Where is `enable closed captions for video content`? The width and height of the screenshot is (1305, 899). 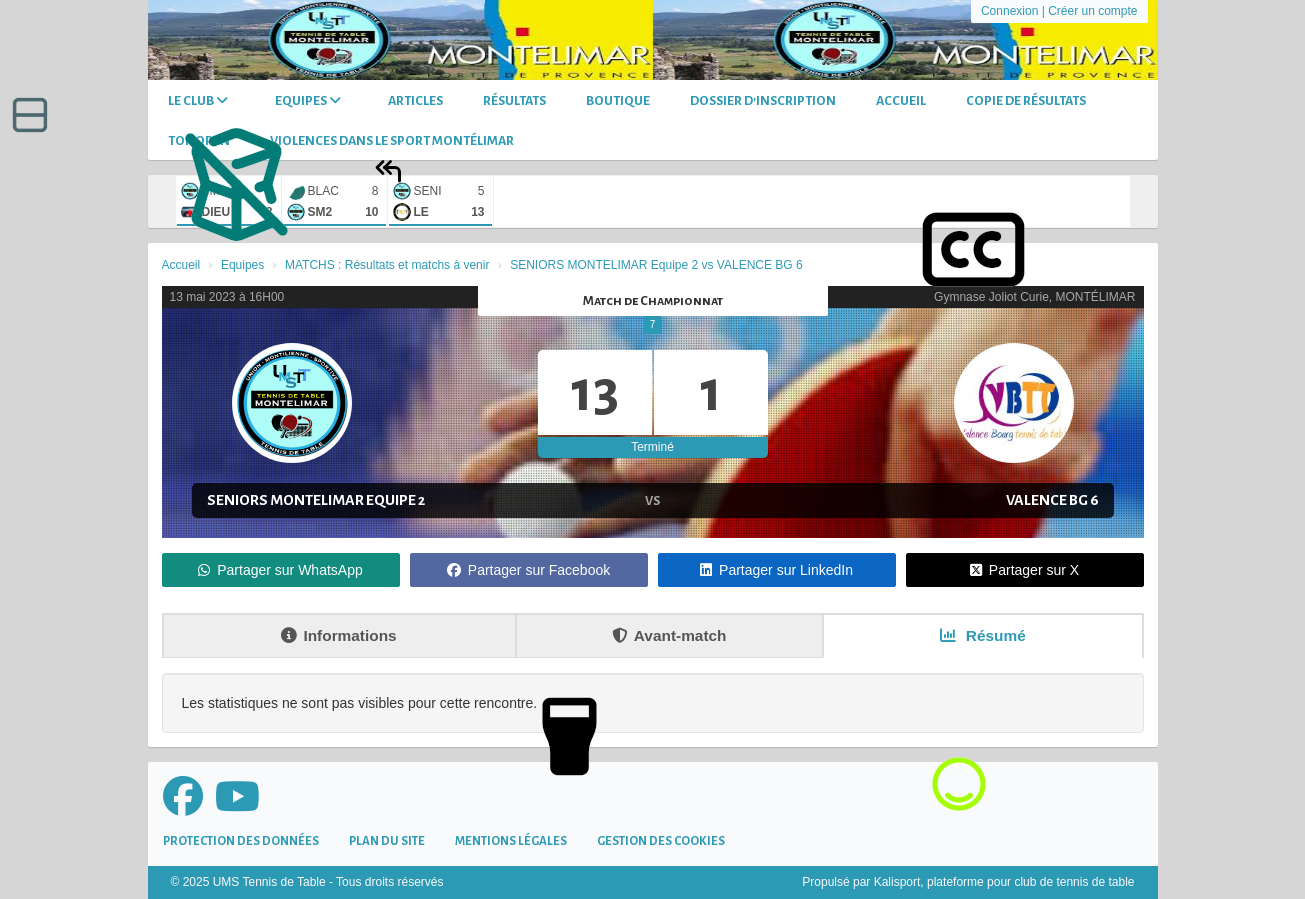 enable closed captions for video content is located at coordinates (973, 249).